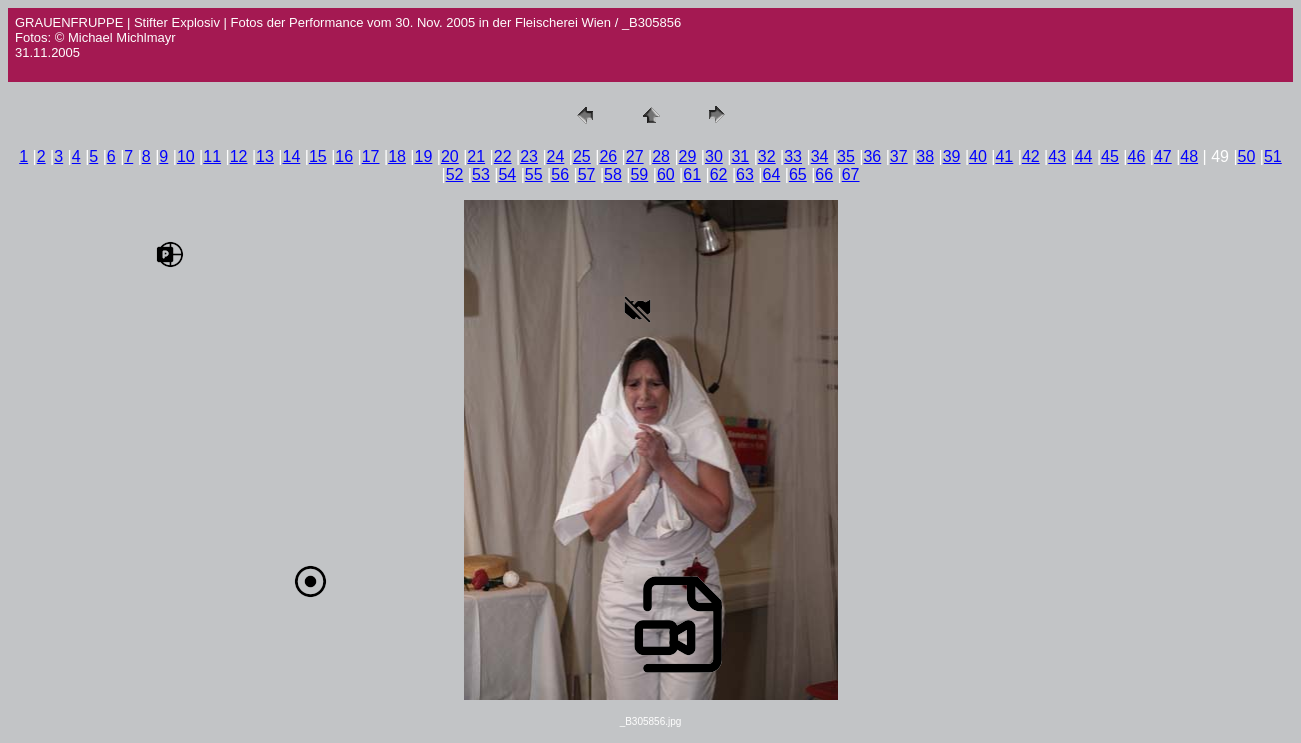  What do you see at coordinates (310, 581) in the screenshot?
I see `select this option (radio button)` at bounding box center [310, 581].